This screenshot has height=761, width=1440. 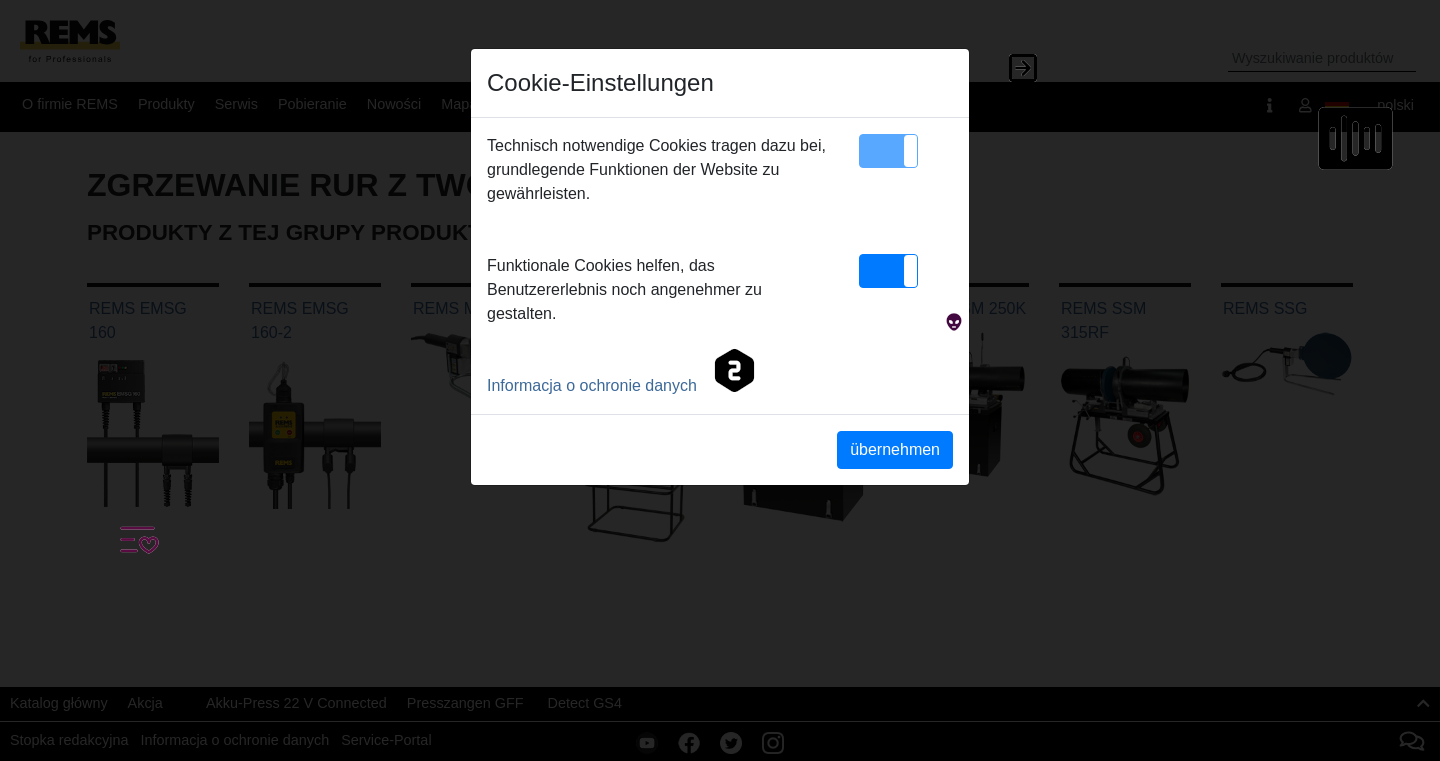 What do you see at coordinates (137, 539) in the screenshot?
I see `view your favorites list` at bounding box center [137, 539].